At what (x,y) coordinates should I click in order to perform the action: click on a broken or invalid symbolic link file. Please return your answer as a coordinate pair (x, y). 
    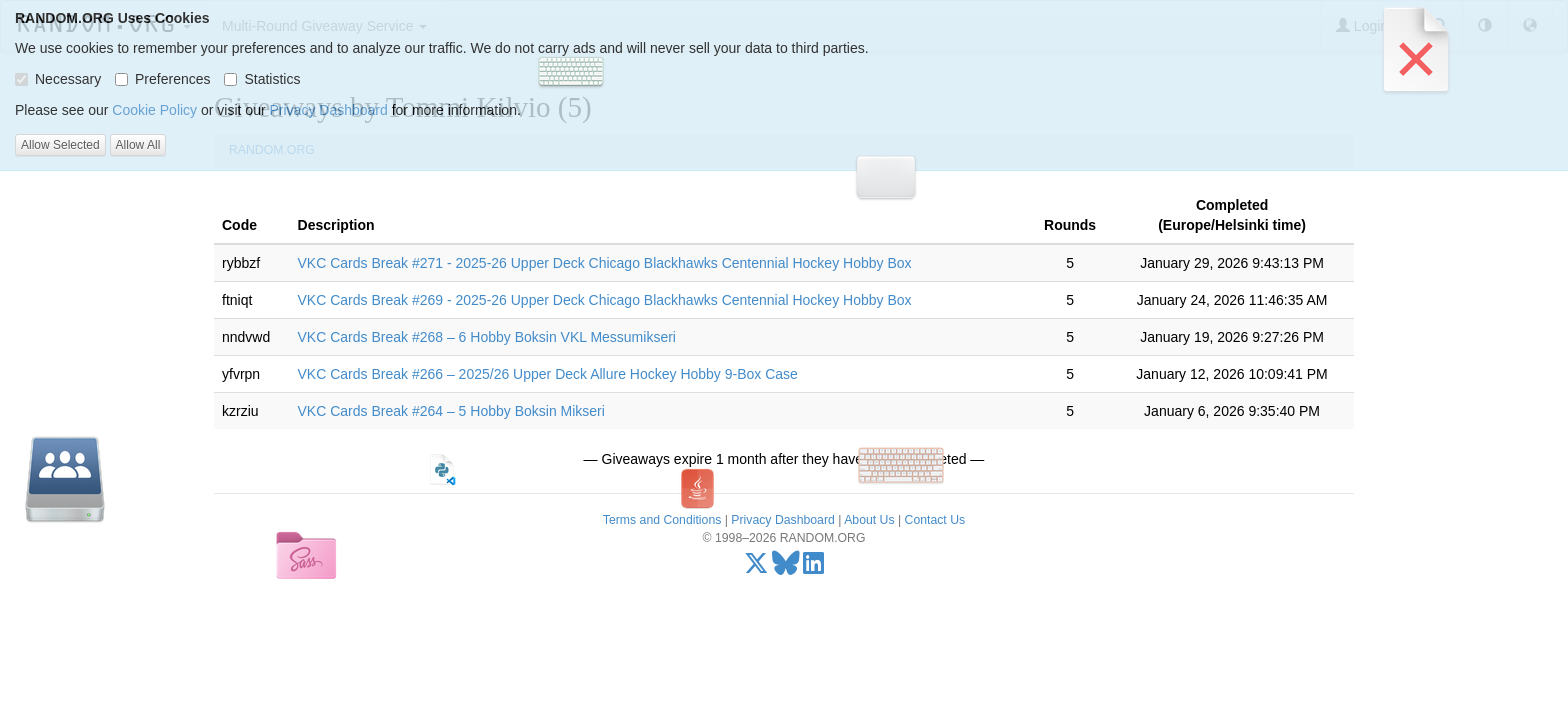
    Looking at the image, I should click on (1416, 51).